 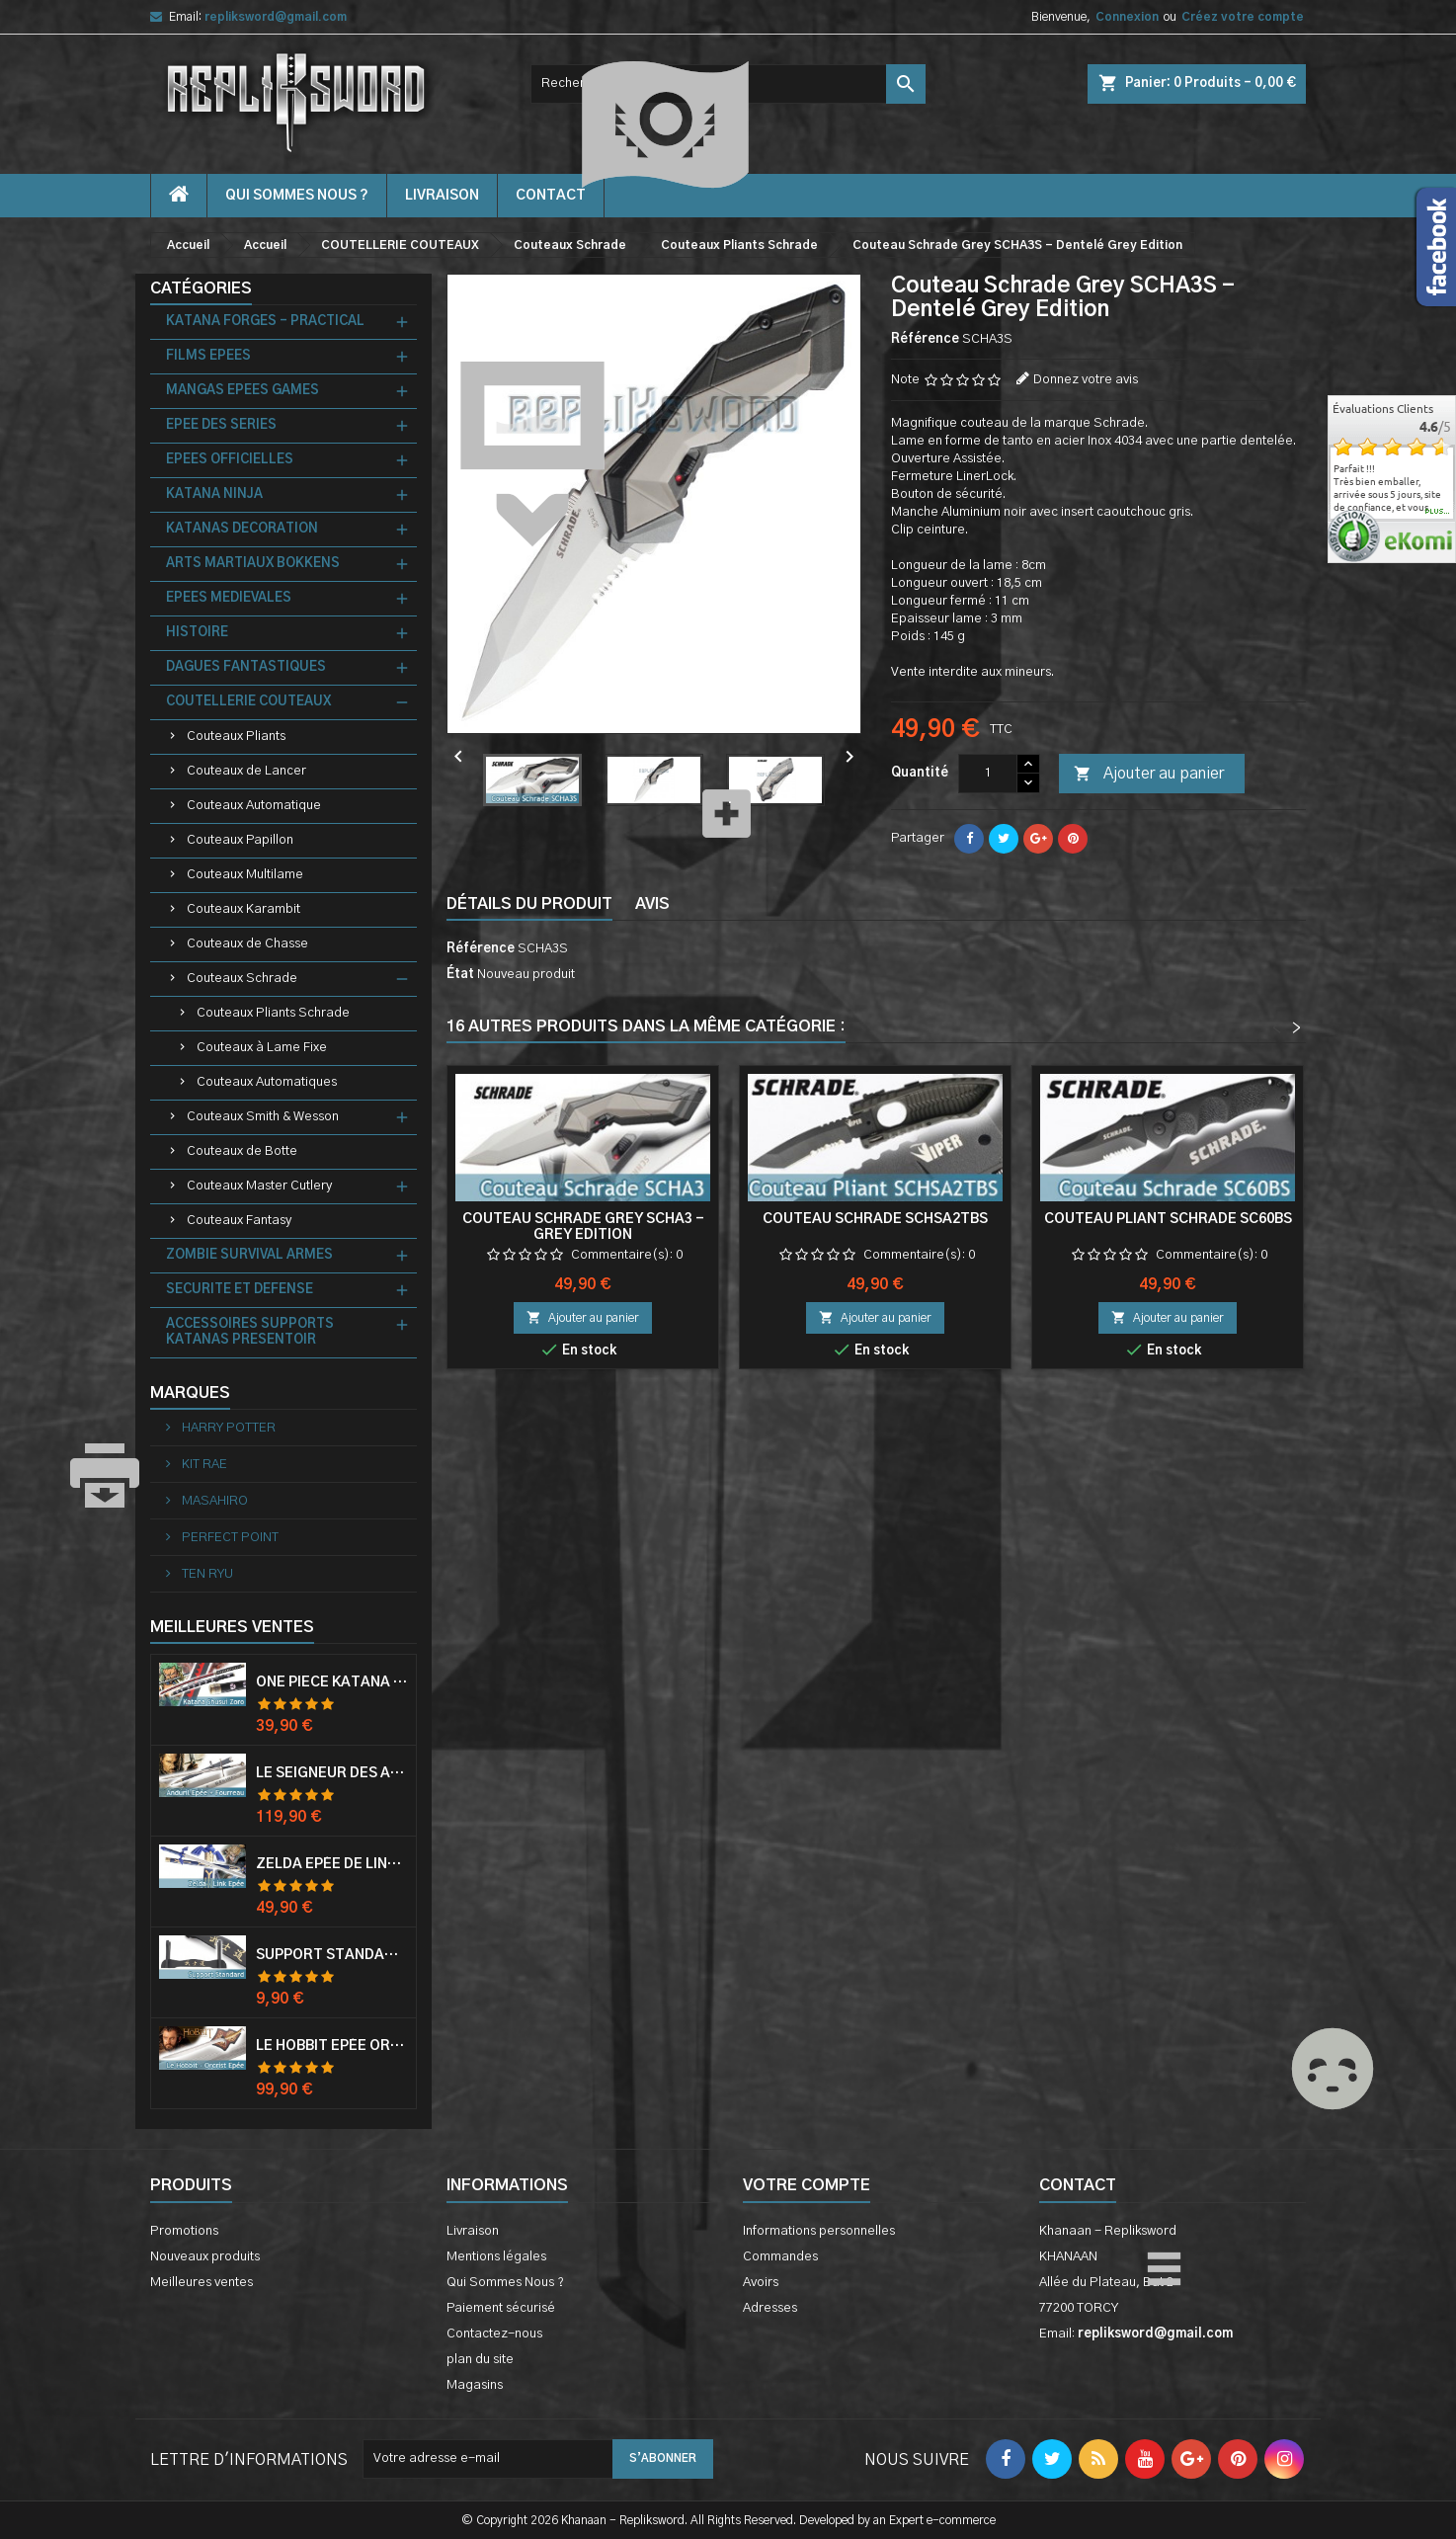 I want to click on zoom in on the current view, so click(x=726, y=813).